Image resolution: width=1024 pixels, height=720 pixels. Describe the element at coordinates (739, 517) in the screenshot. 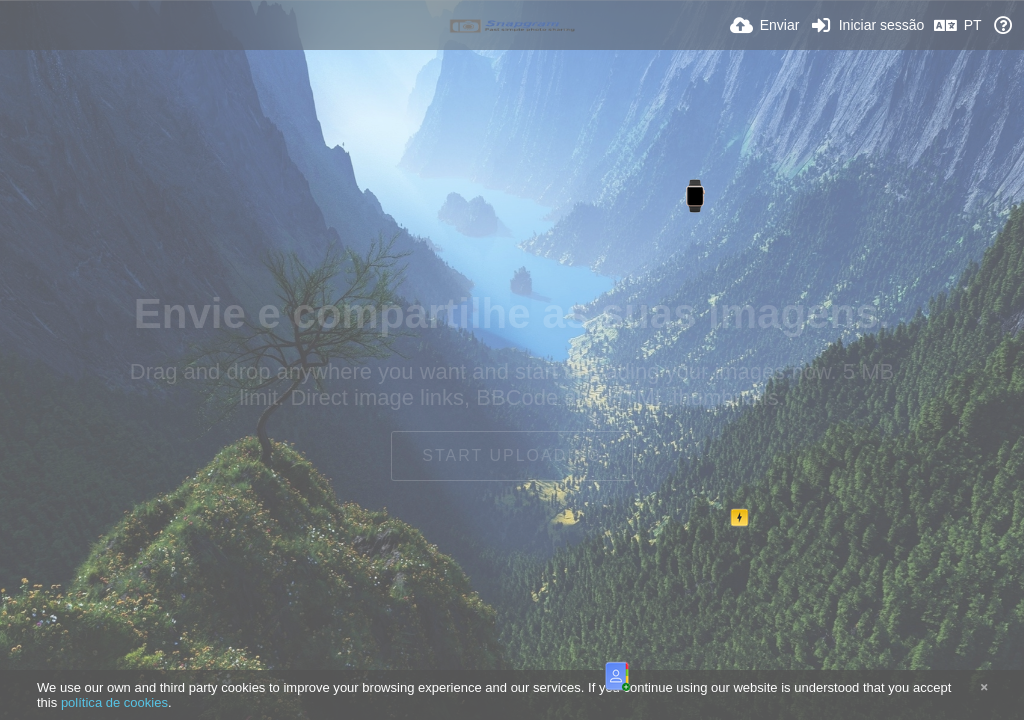

I see `access power management settings` at that location.